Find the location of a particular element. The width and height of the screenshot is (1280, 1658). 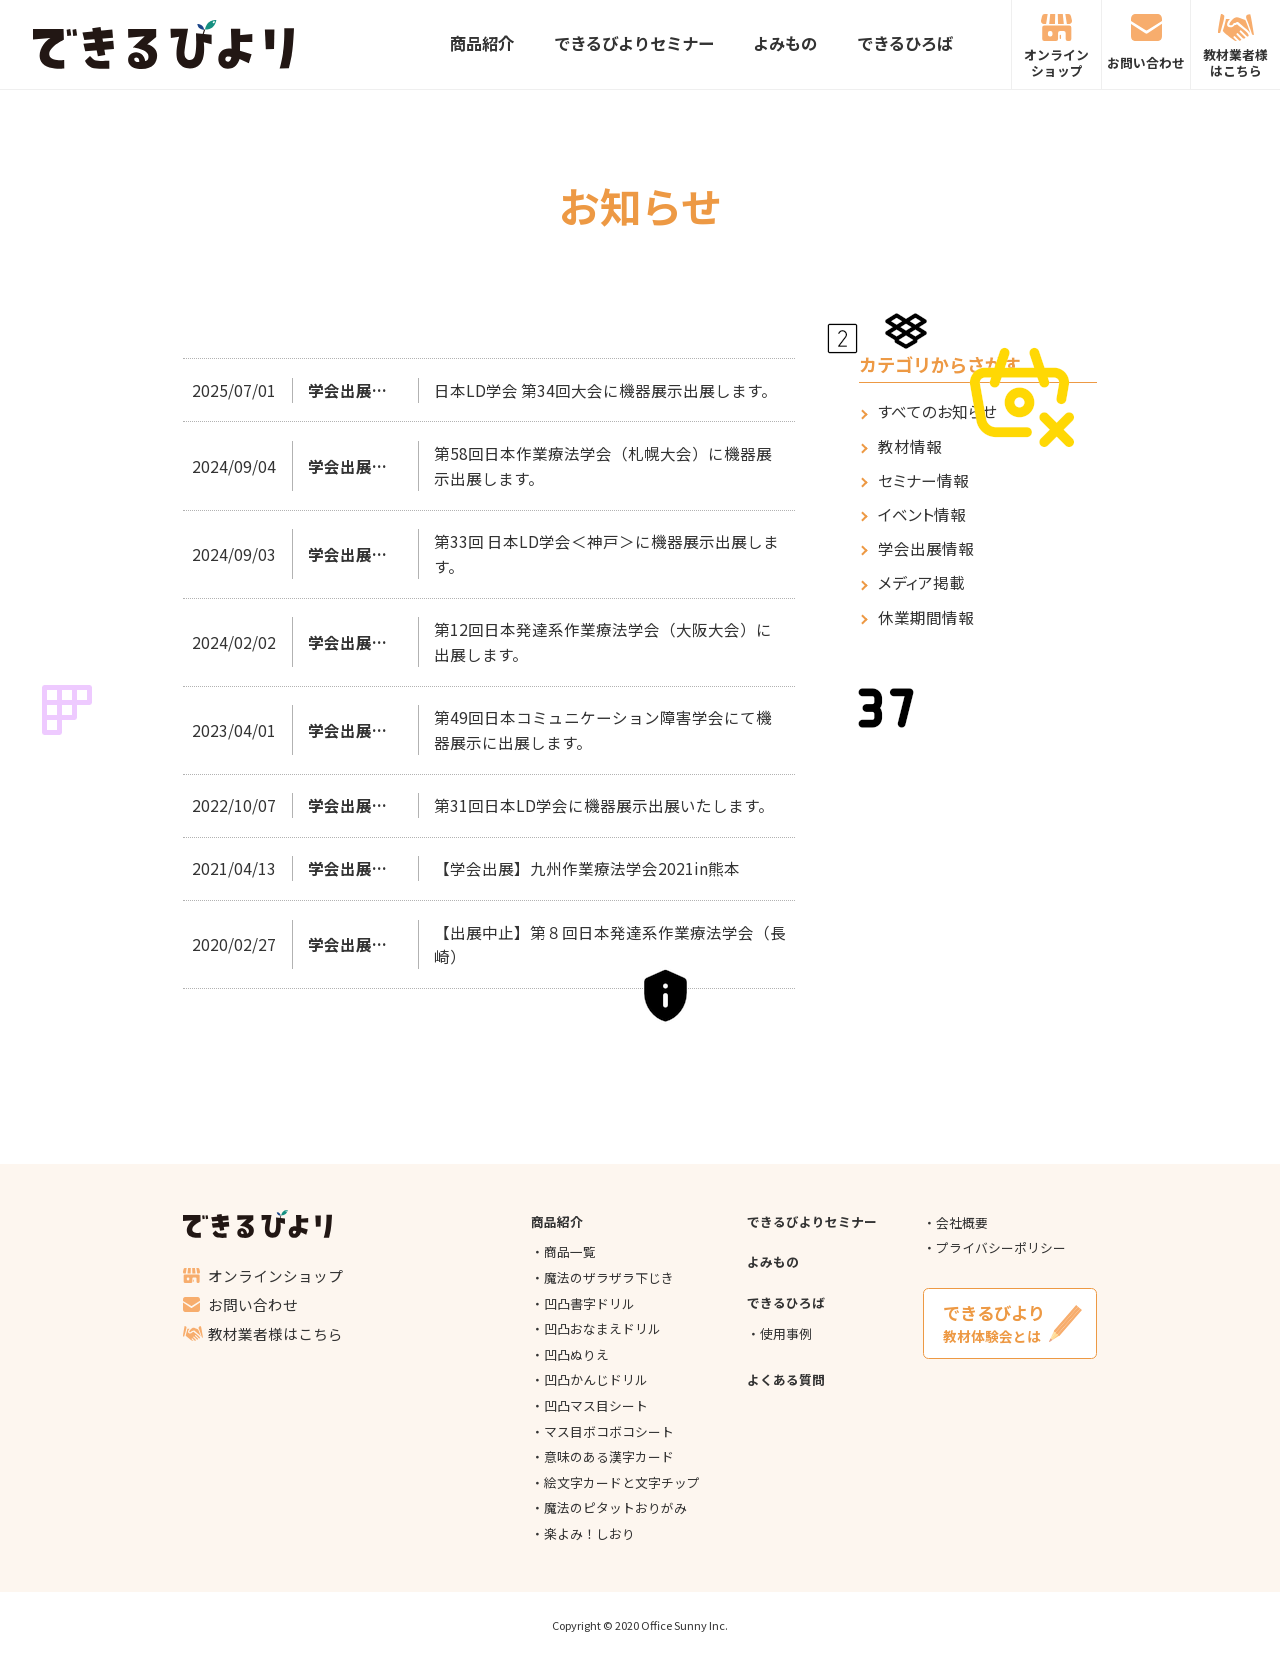

view cohort analysis chart is located at coordinates (67, 710).